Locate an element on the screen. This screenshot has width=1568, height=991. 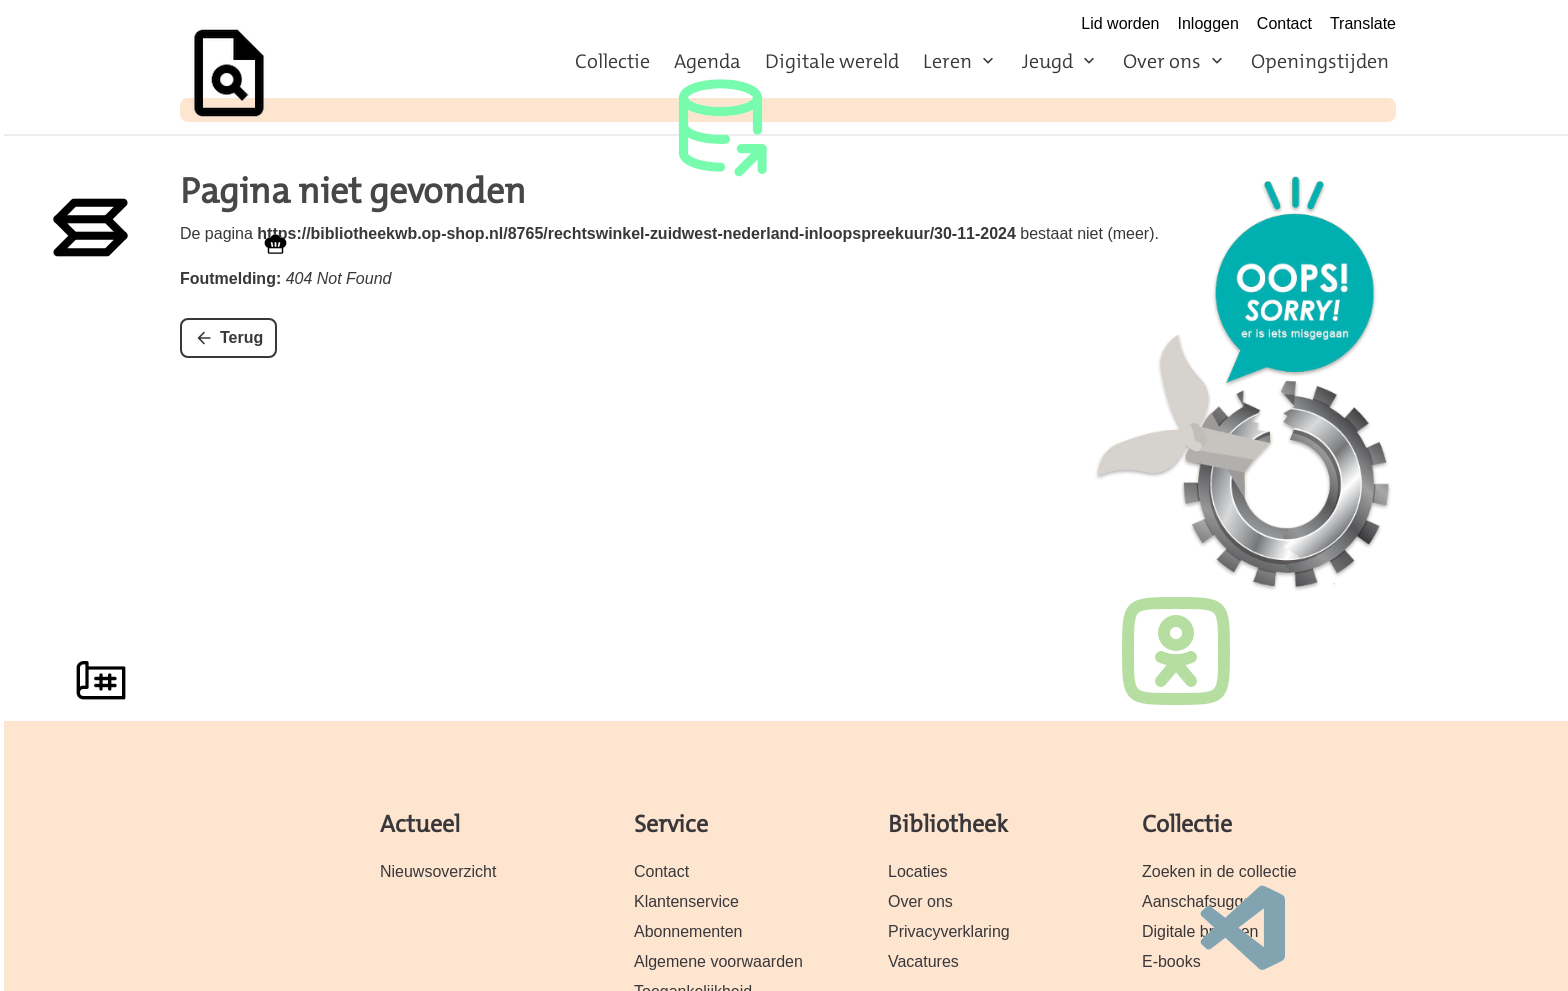
open ok.ru social network is located at coordinates (1176, 651).